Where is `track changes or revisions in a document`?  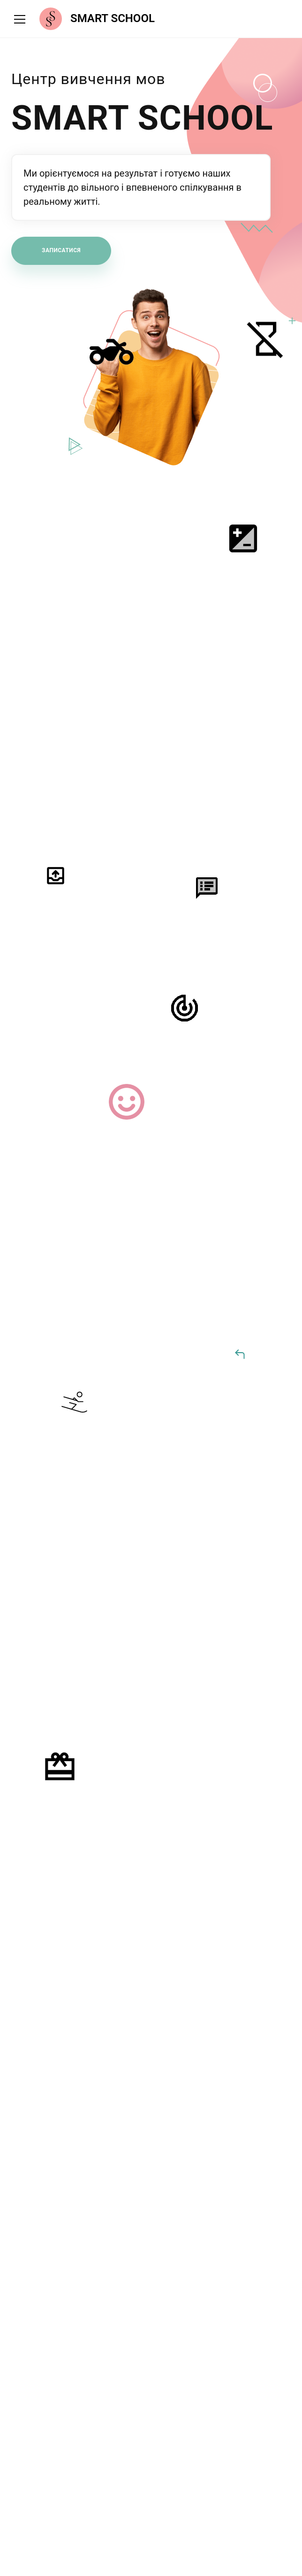
track changes or revisions in a document is located at coordinates (184, 1008).